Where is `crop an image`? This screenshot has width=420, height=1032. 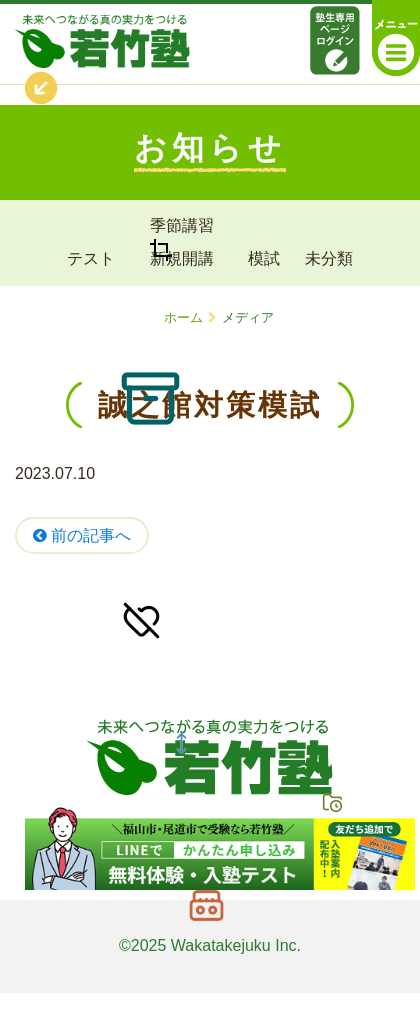
crop an image is located at coordinates (161, 250).